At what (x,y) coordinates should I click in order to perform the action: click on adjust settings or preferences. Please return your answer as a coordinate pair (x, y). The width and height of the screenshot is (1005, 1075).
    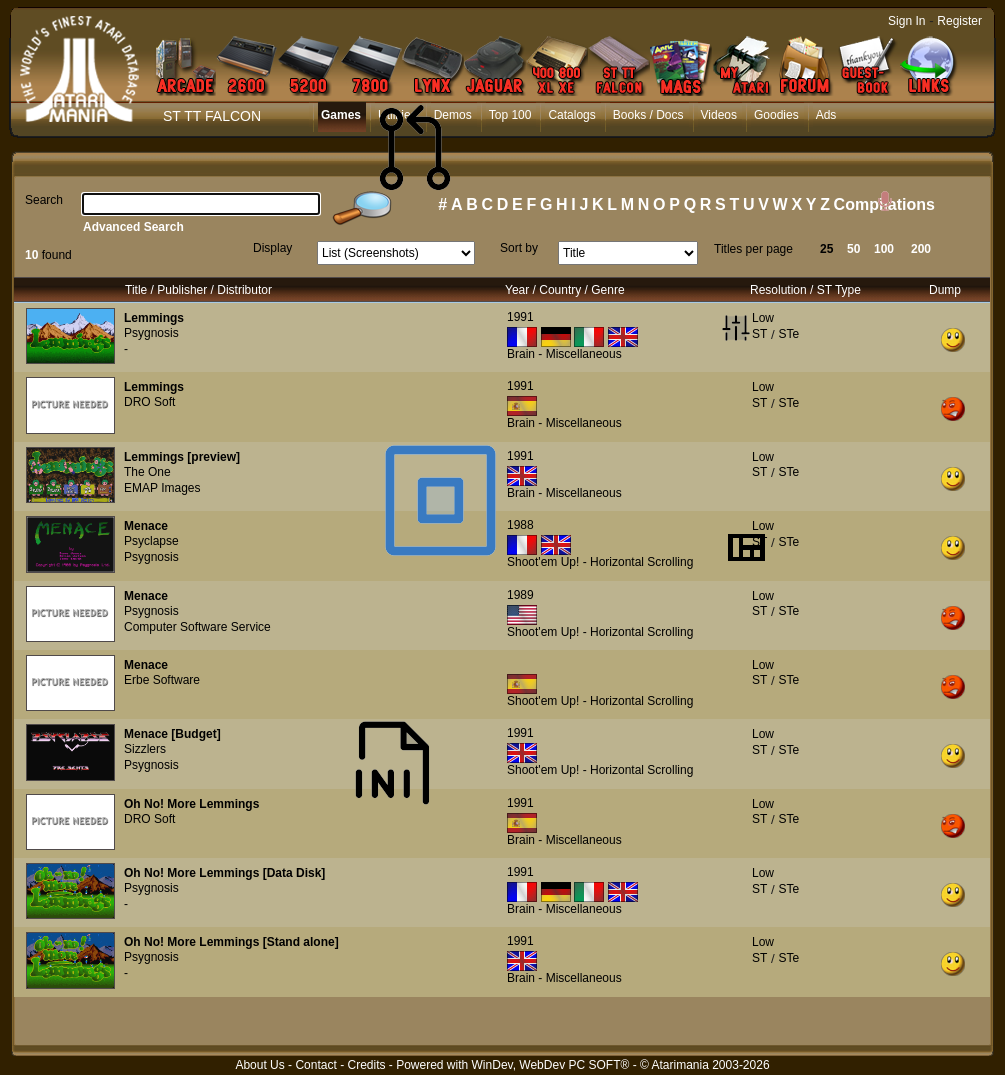
    Looking at the image, I should click on (736, 328).